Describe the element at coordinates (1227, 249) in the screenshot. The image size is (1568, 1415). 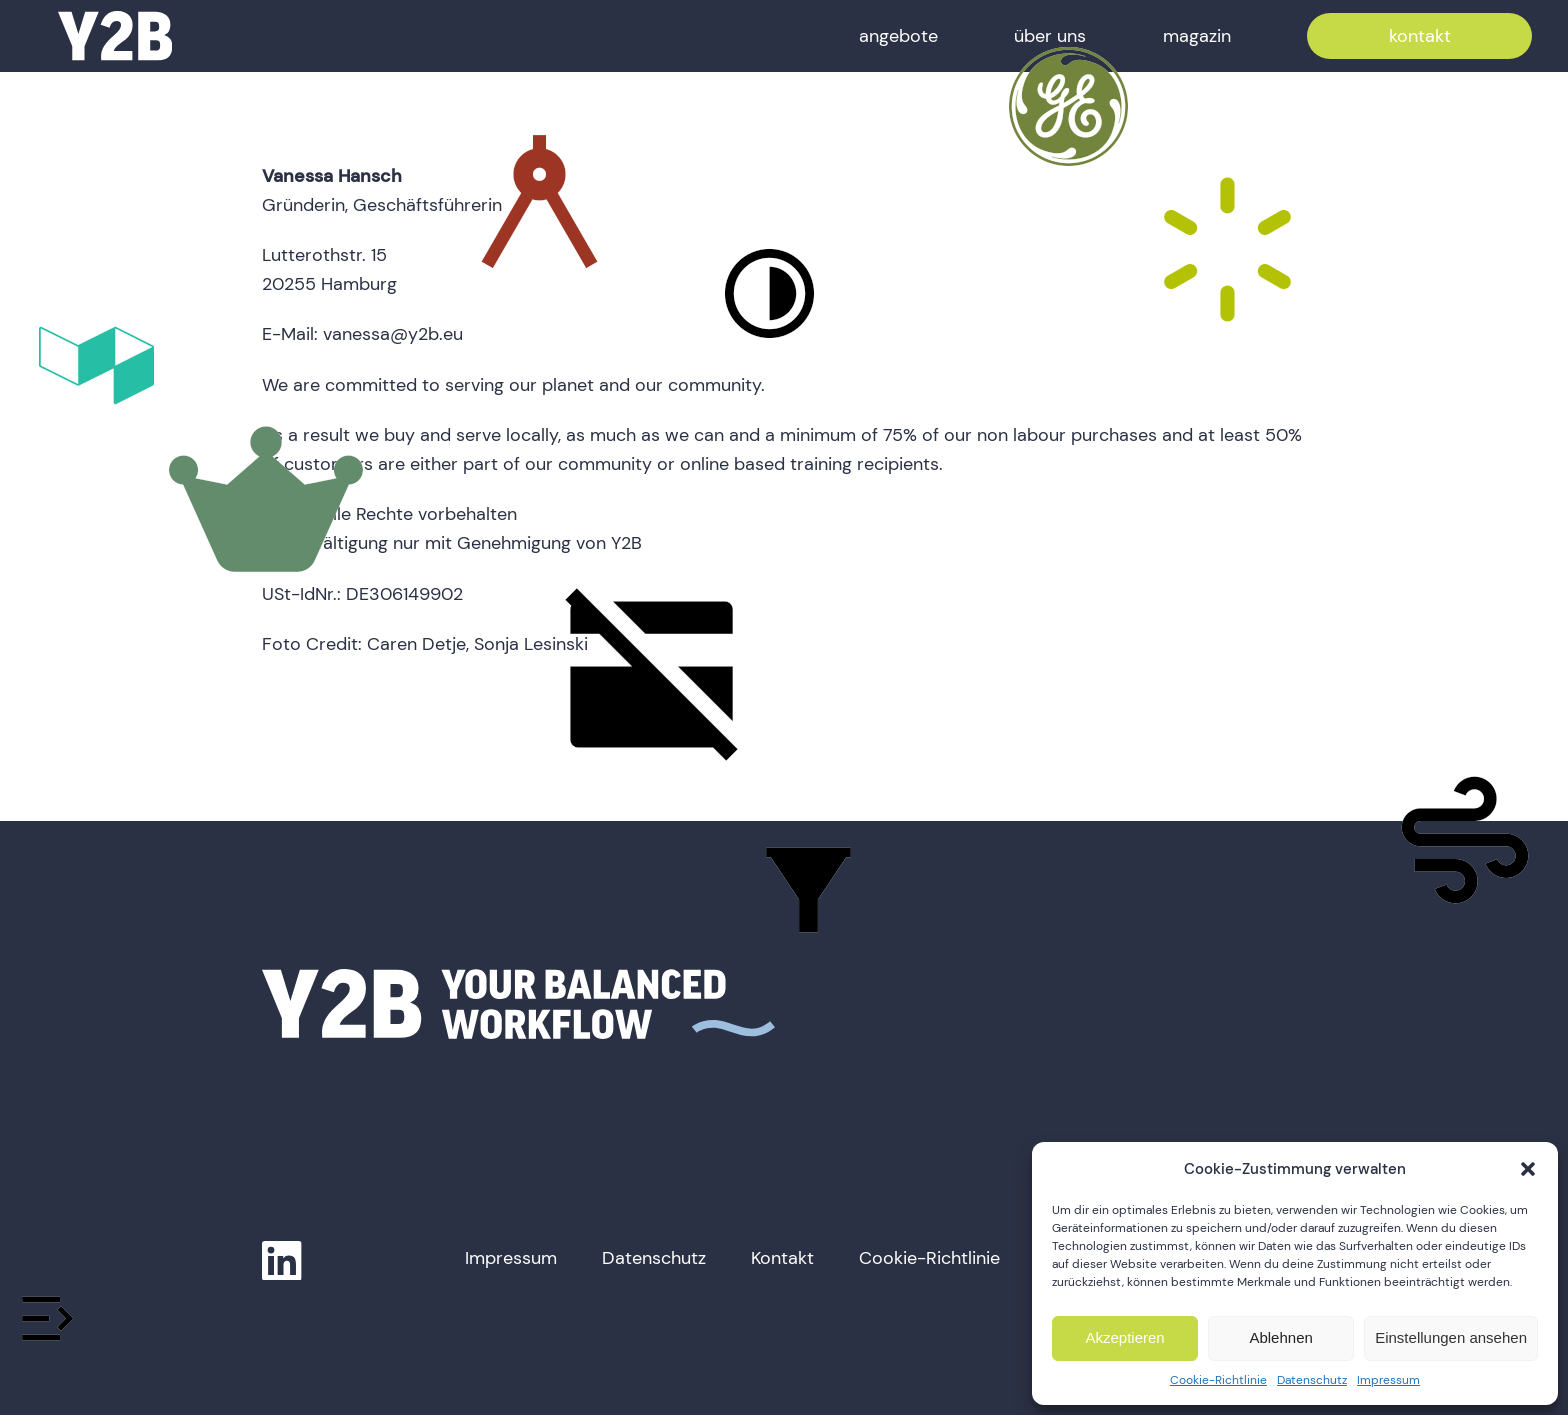
I see `loading content in progress` at that location.